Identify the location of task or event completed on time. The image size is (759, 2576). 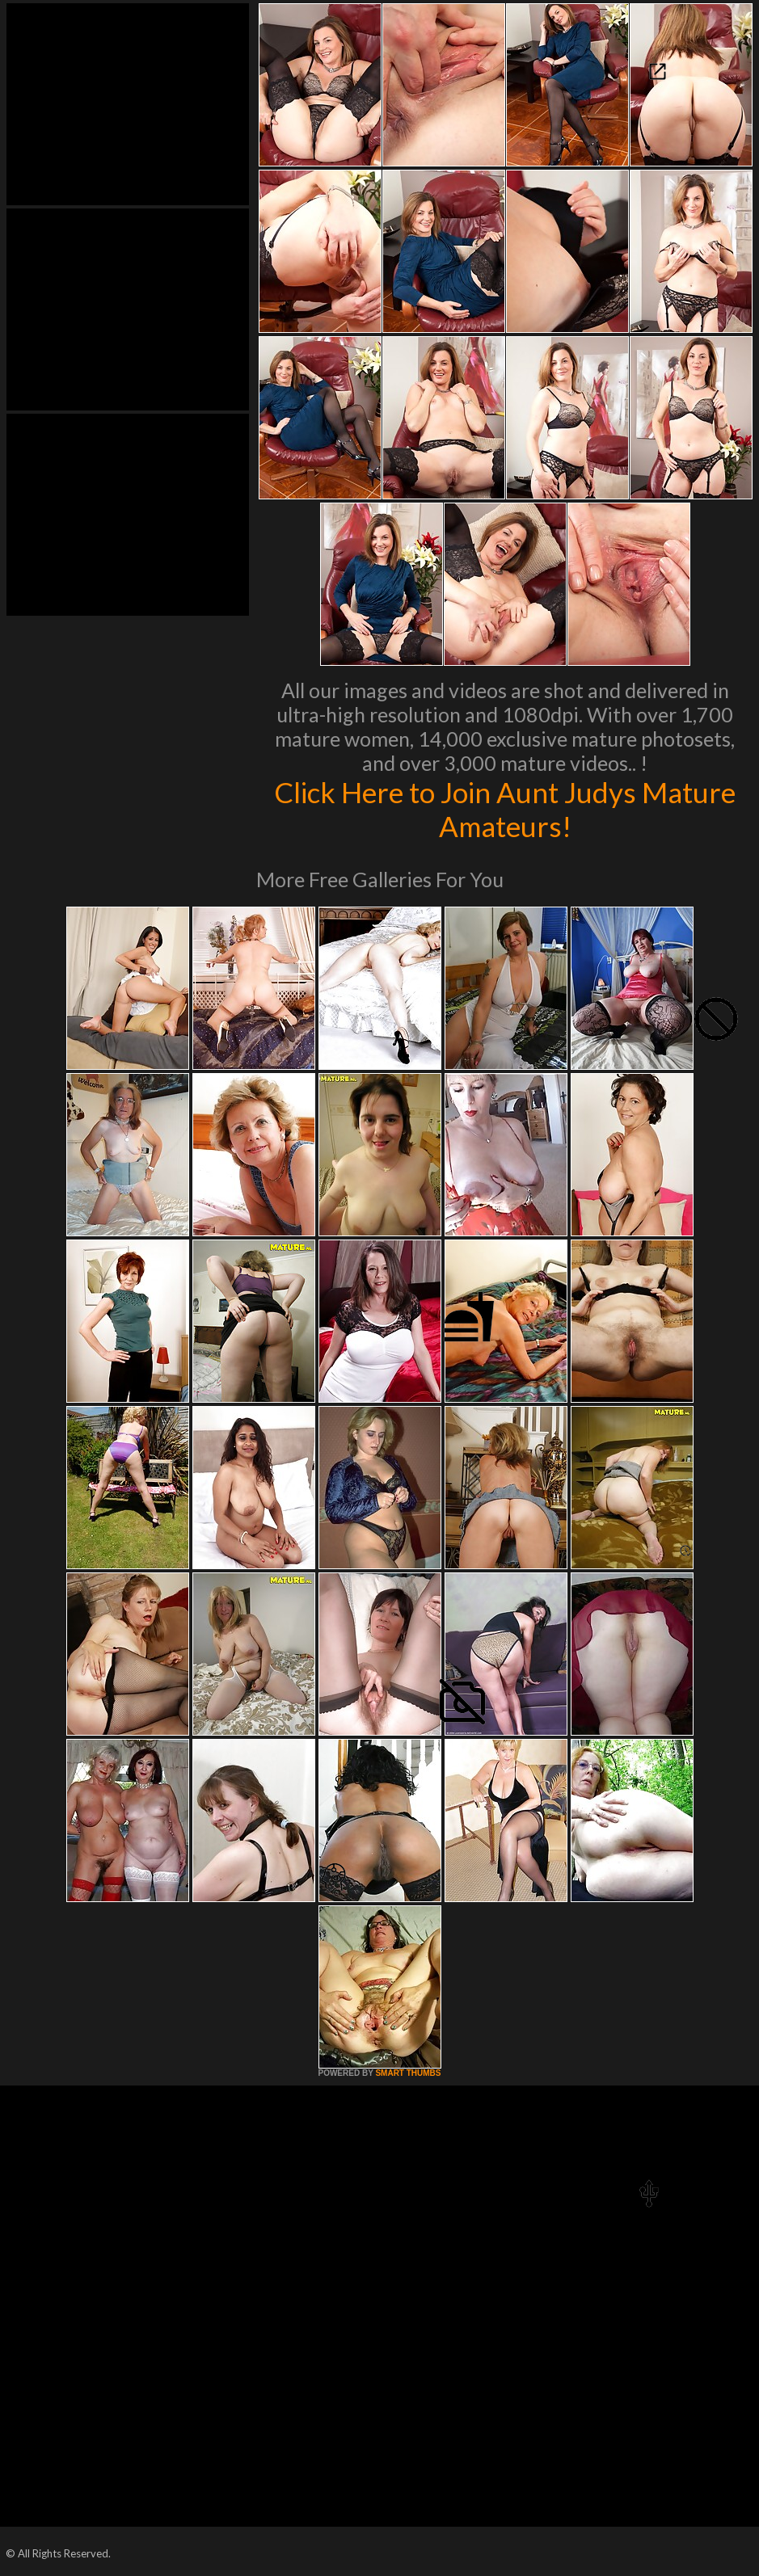
(685, 1551).